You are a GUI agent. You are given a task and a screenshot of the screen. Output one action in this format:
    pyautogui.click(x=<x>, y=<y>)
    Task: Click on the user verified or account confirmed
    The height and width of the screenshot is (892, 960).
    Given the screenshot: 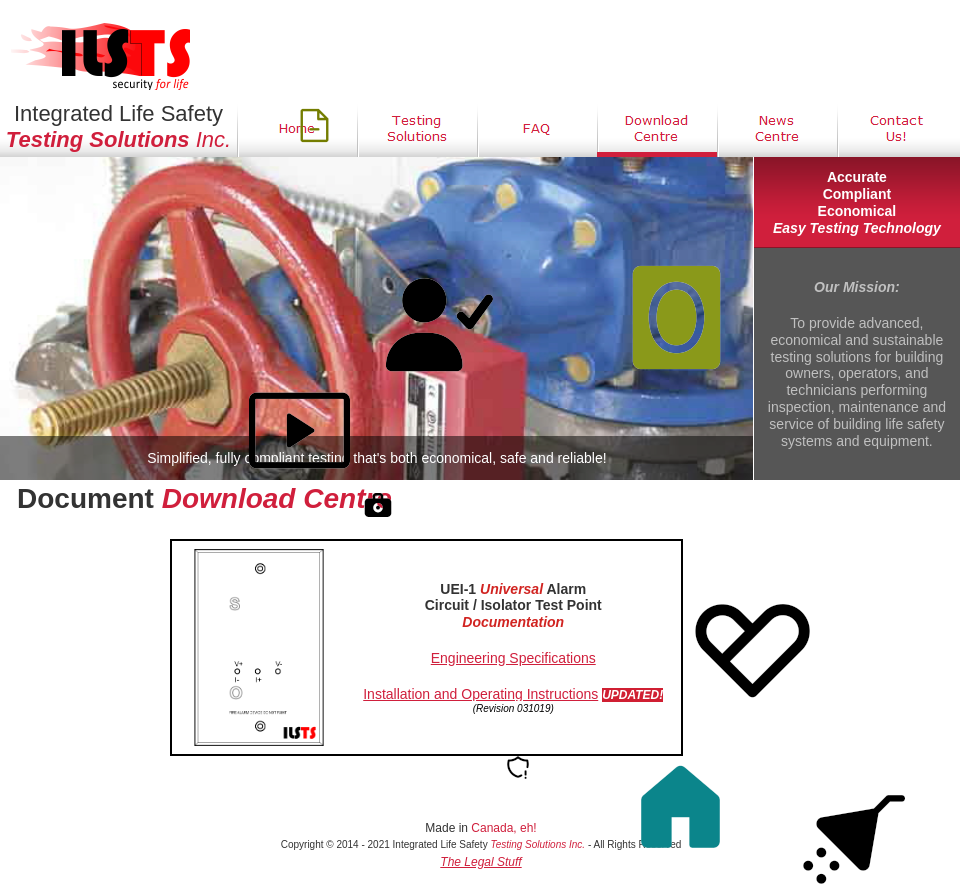 What is the action you would take?
    pyautogui.click(x=436, y=324)
    